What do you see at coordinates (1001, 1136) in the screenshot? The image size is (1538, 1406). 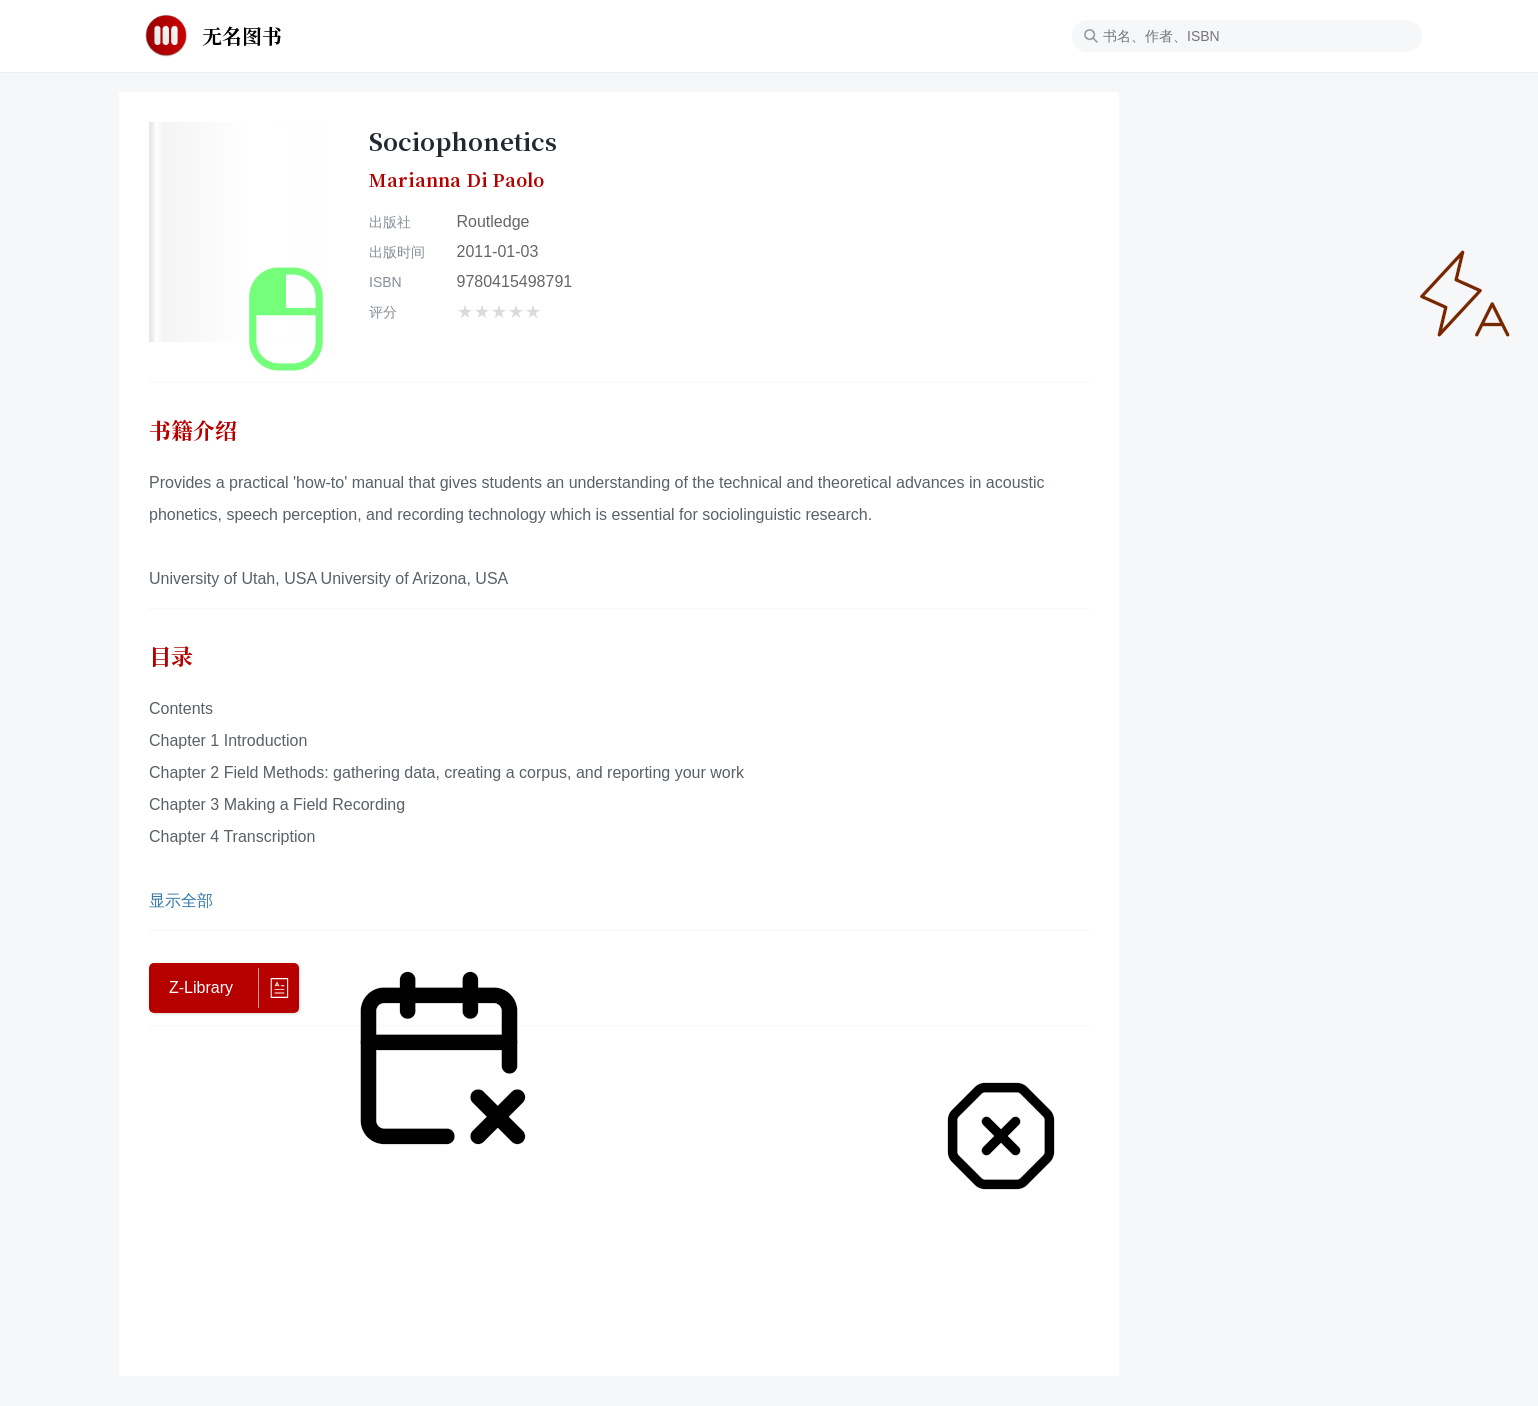 I see `stop or cancel an action` at bounding box center [1001, 1136].